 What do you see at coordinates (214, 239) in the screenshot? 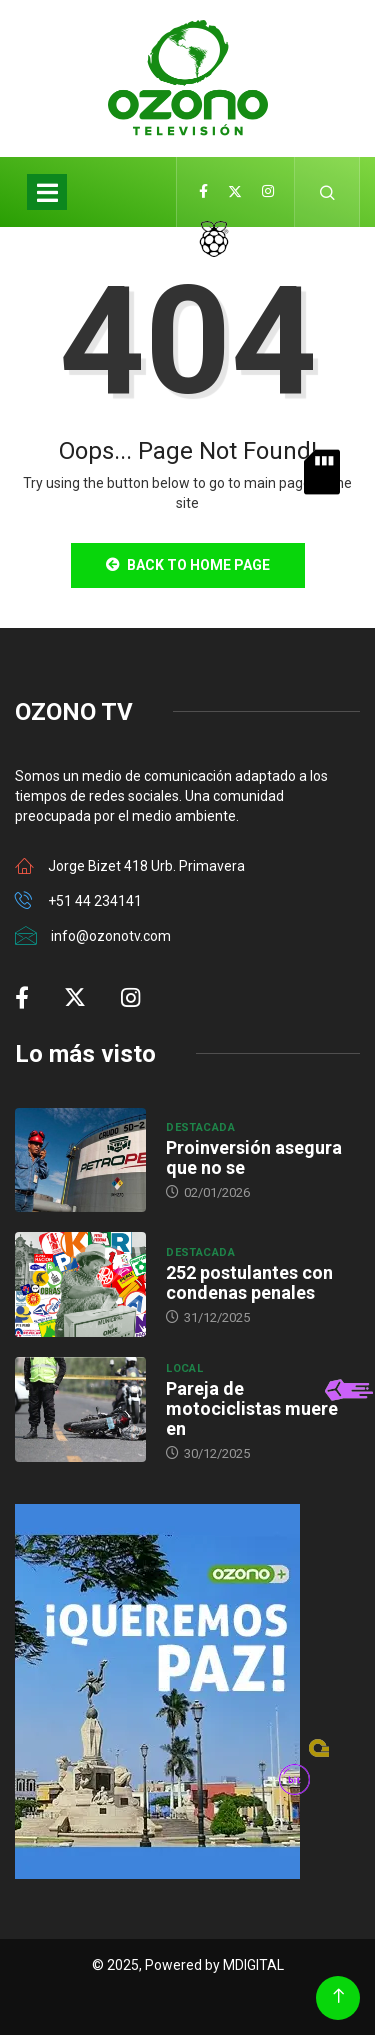
I see `Raspberry Pi brand logo` at bounding box center [214, 239].